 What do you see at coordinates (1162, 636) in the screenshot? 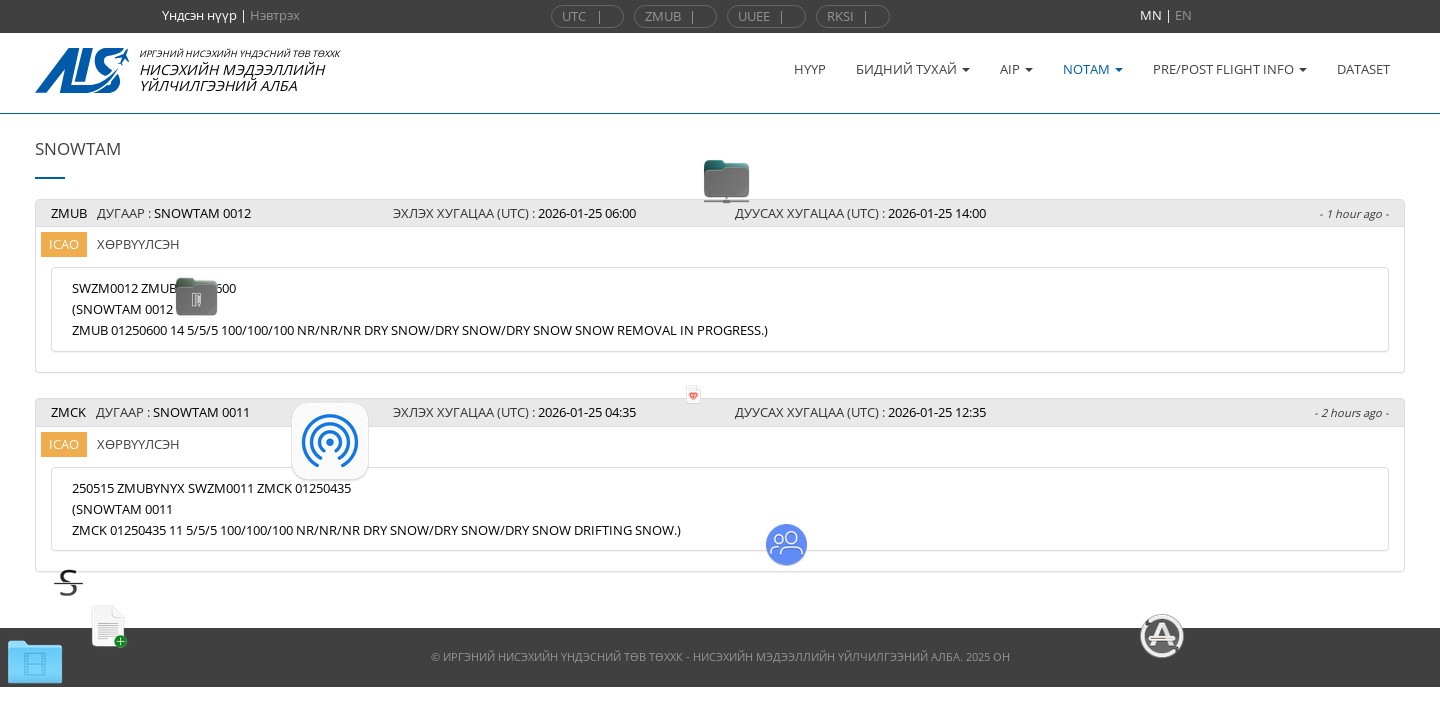
I see `open the software updater application` at bounding box center [1162, 636].